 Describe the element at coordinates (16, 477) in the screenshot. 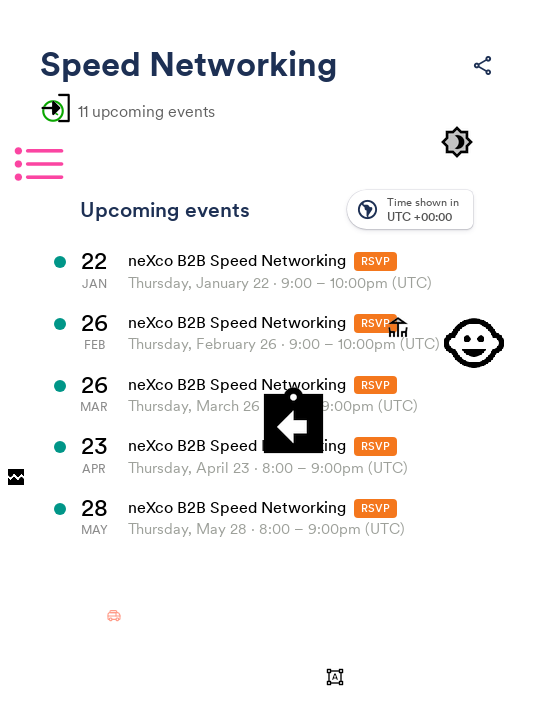

I see `indicates an image failed to load` at that location.